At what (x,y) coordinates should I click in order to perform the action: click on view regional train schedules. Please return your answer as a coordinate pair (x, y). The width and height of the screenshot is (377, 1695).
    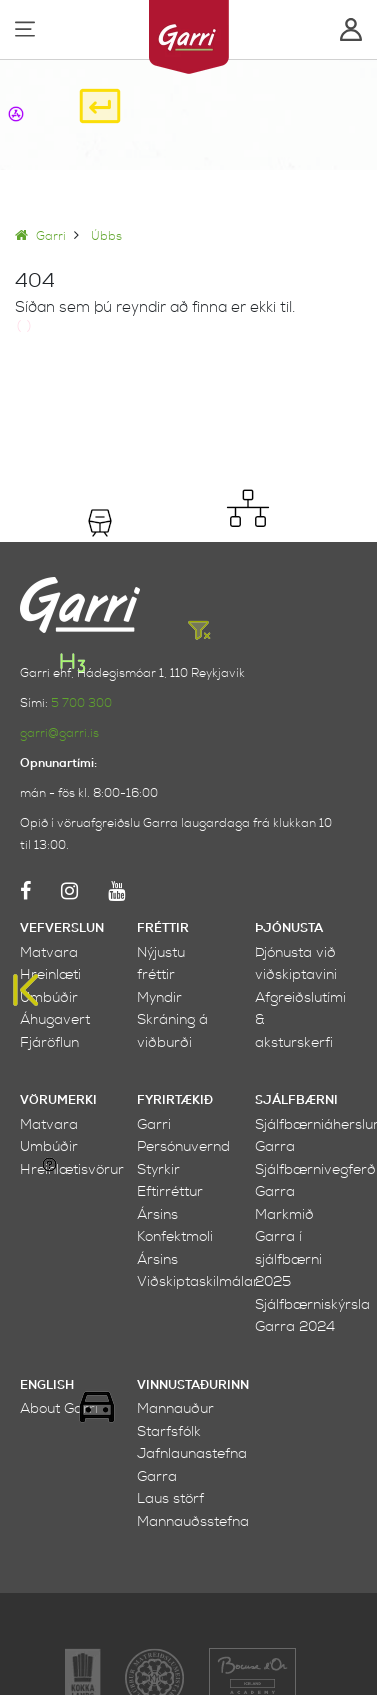
    Looking at the image, I should click on (100, 522).